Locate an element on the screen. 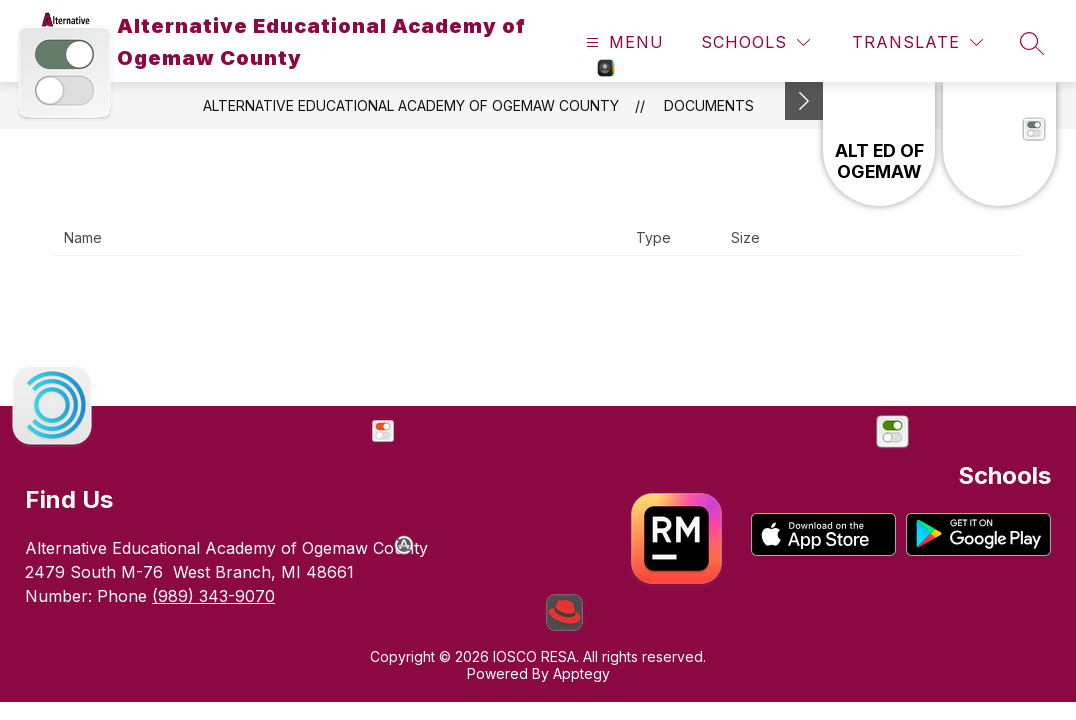  open desktop preferences or settings is located at coordinates (64, 72).